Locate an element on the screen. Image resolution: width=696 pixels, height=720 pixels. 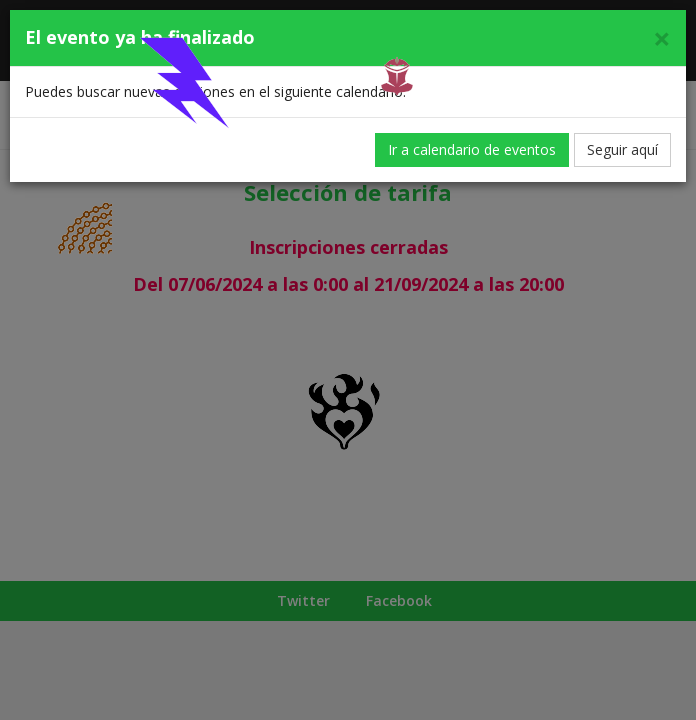
indicates a secure or encrypted connection is located at coordinates (85, 227).